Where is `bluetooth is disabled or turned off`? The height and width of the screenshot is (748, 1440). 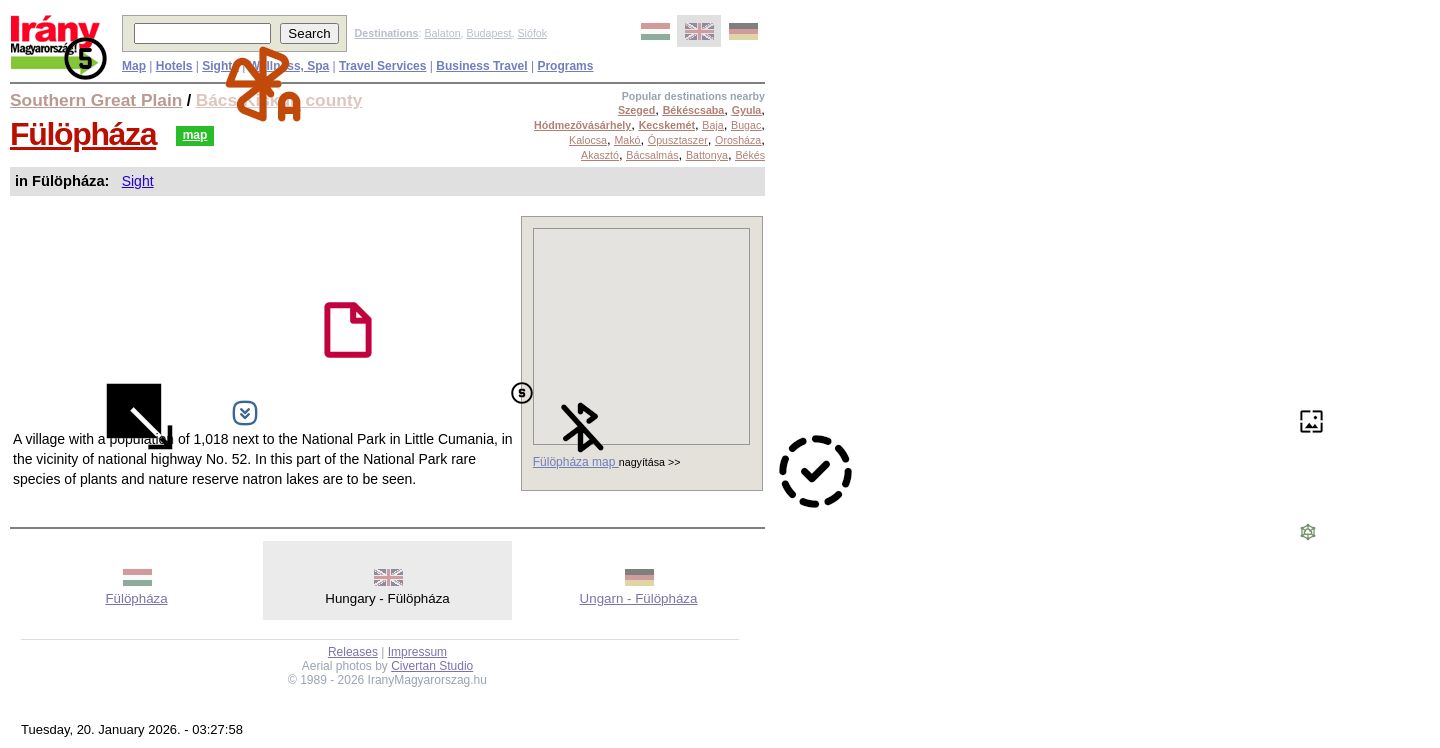
bluetooth is disabled or turned off is located at coordinates (580, 427).